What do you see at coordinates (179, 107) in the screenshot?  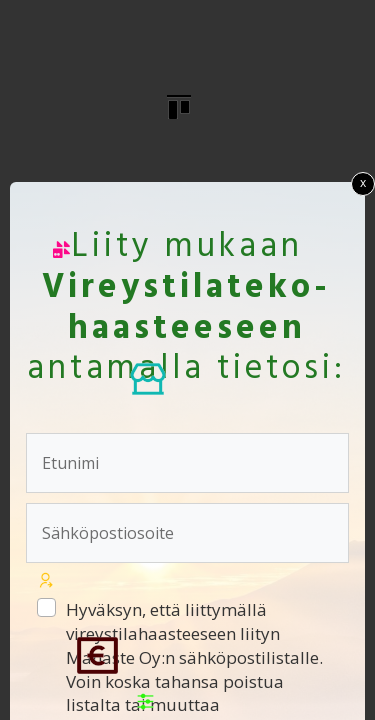 I see `align items to the top of the container` at bounding box center [179, 107].